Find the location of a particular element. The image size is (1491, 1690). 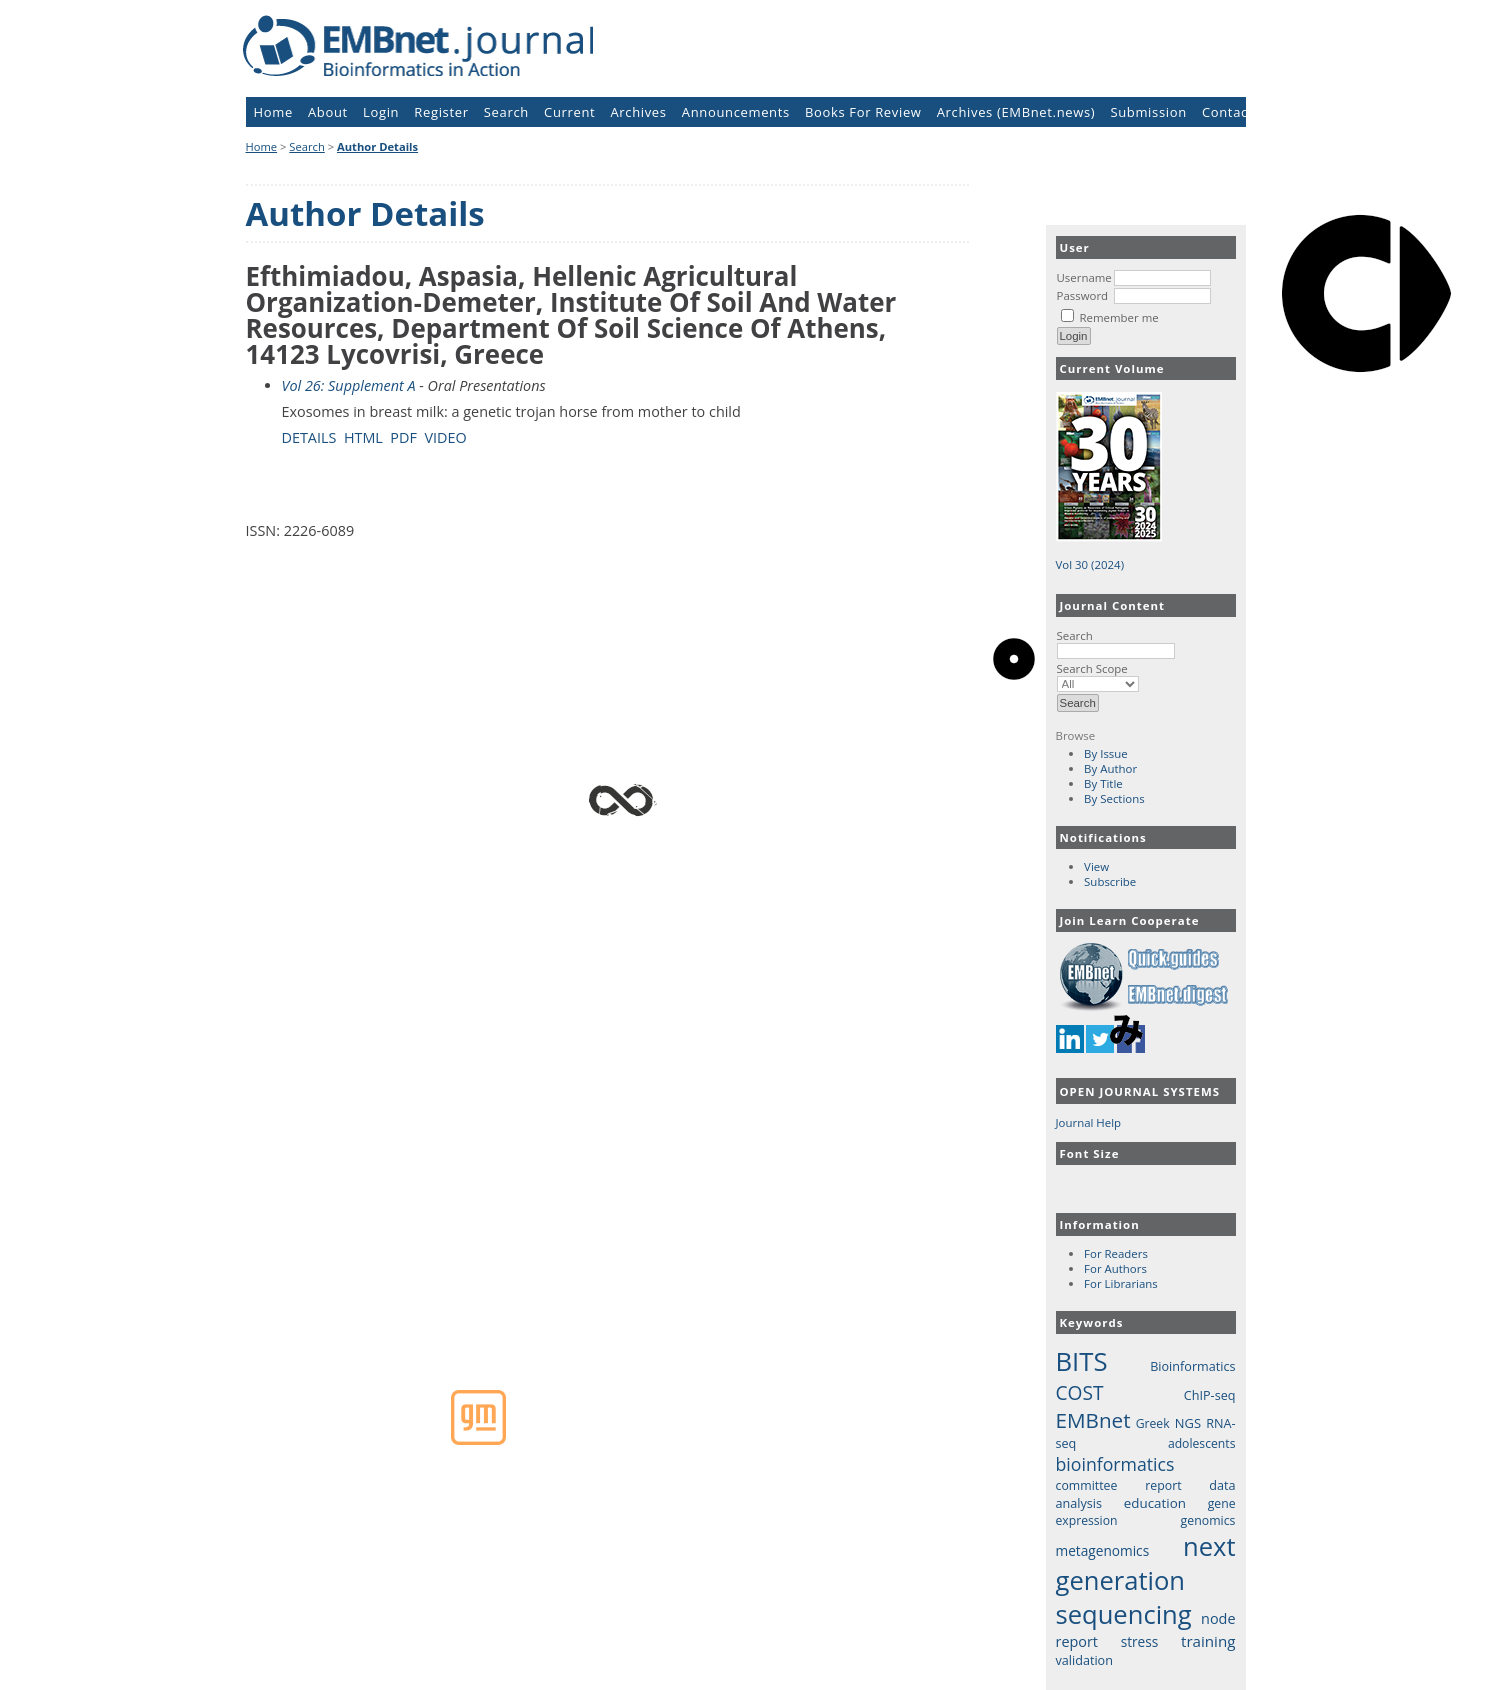

focus on a selected element or area is located at coordinates (1014, 659).